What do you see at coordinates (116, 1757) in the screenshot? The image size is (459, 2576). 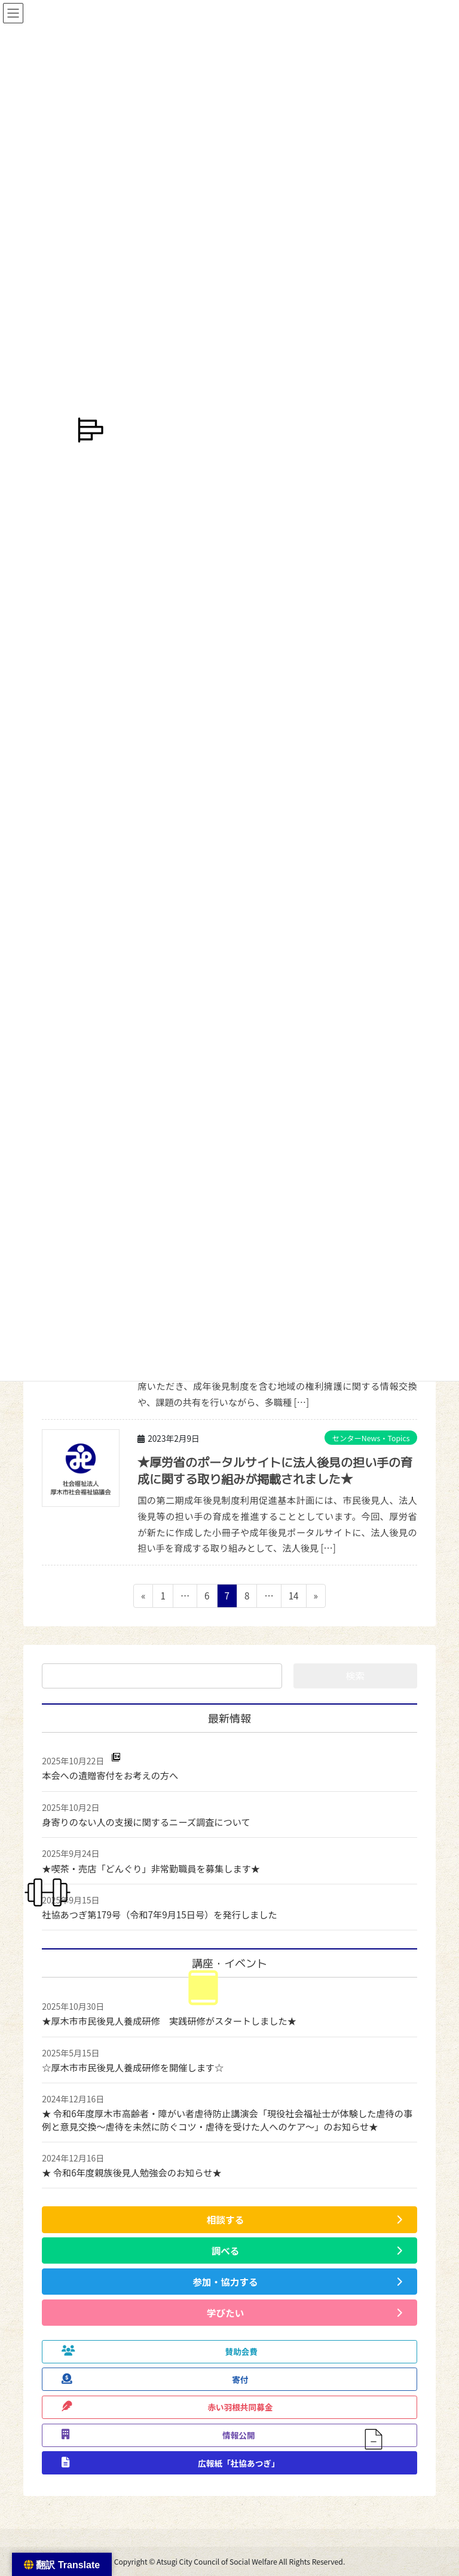 I see `indicates 9 or more items in a stack or collection` at bounding box center [116, 1757].